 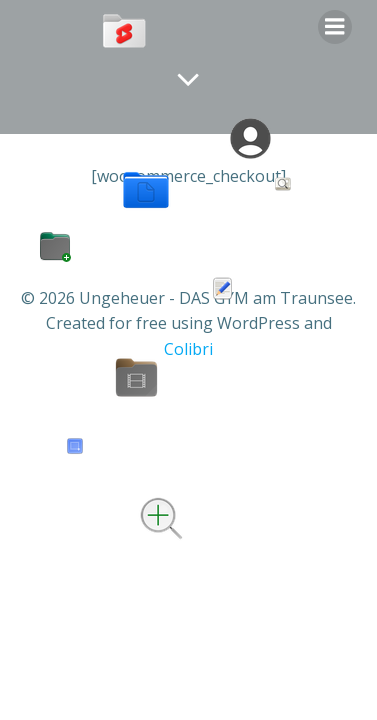 What do you see at coordinates (222, 288) in the screenshot?
I see `open the software learning center` at bounding box center [222, 288].